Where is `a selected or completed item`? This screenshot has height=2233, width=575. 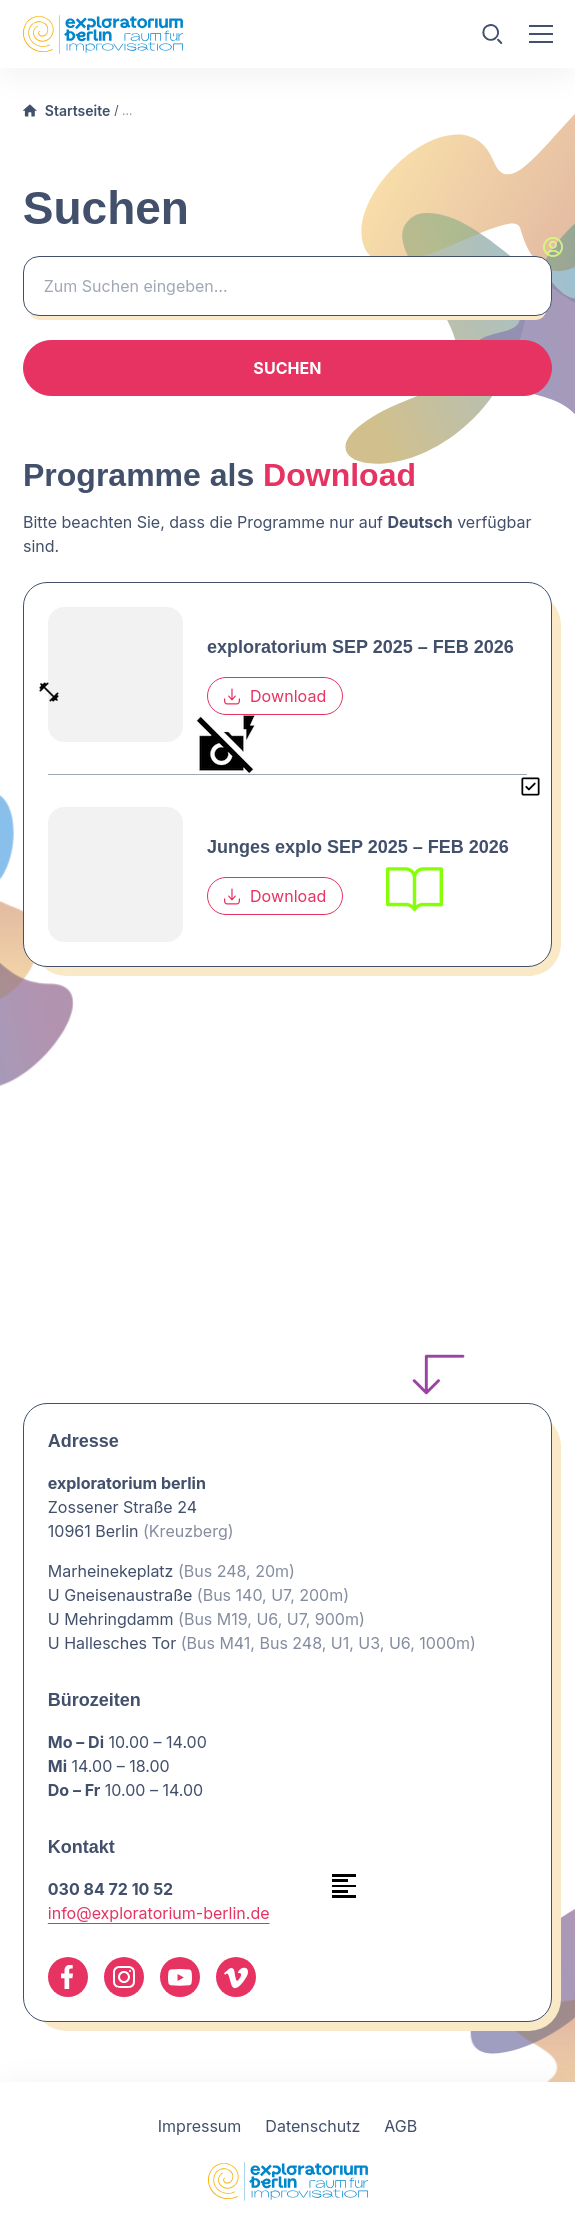 a selected or completed item is located at coordinates (530, 786).